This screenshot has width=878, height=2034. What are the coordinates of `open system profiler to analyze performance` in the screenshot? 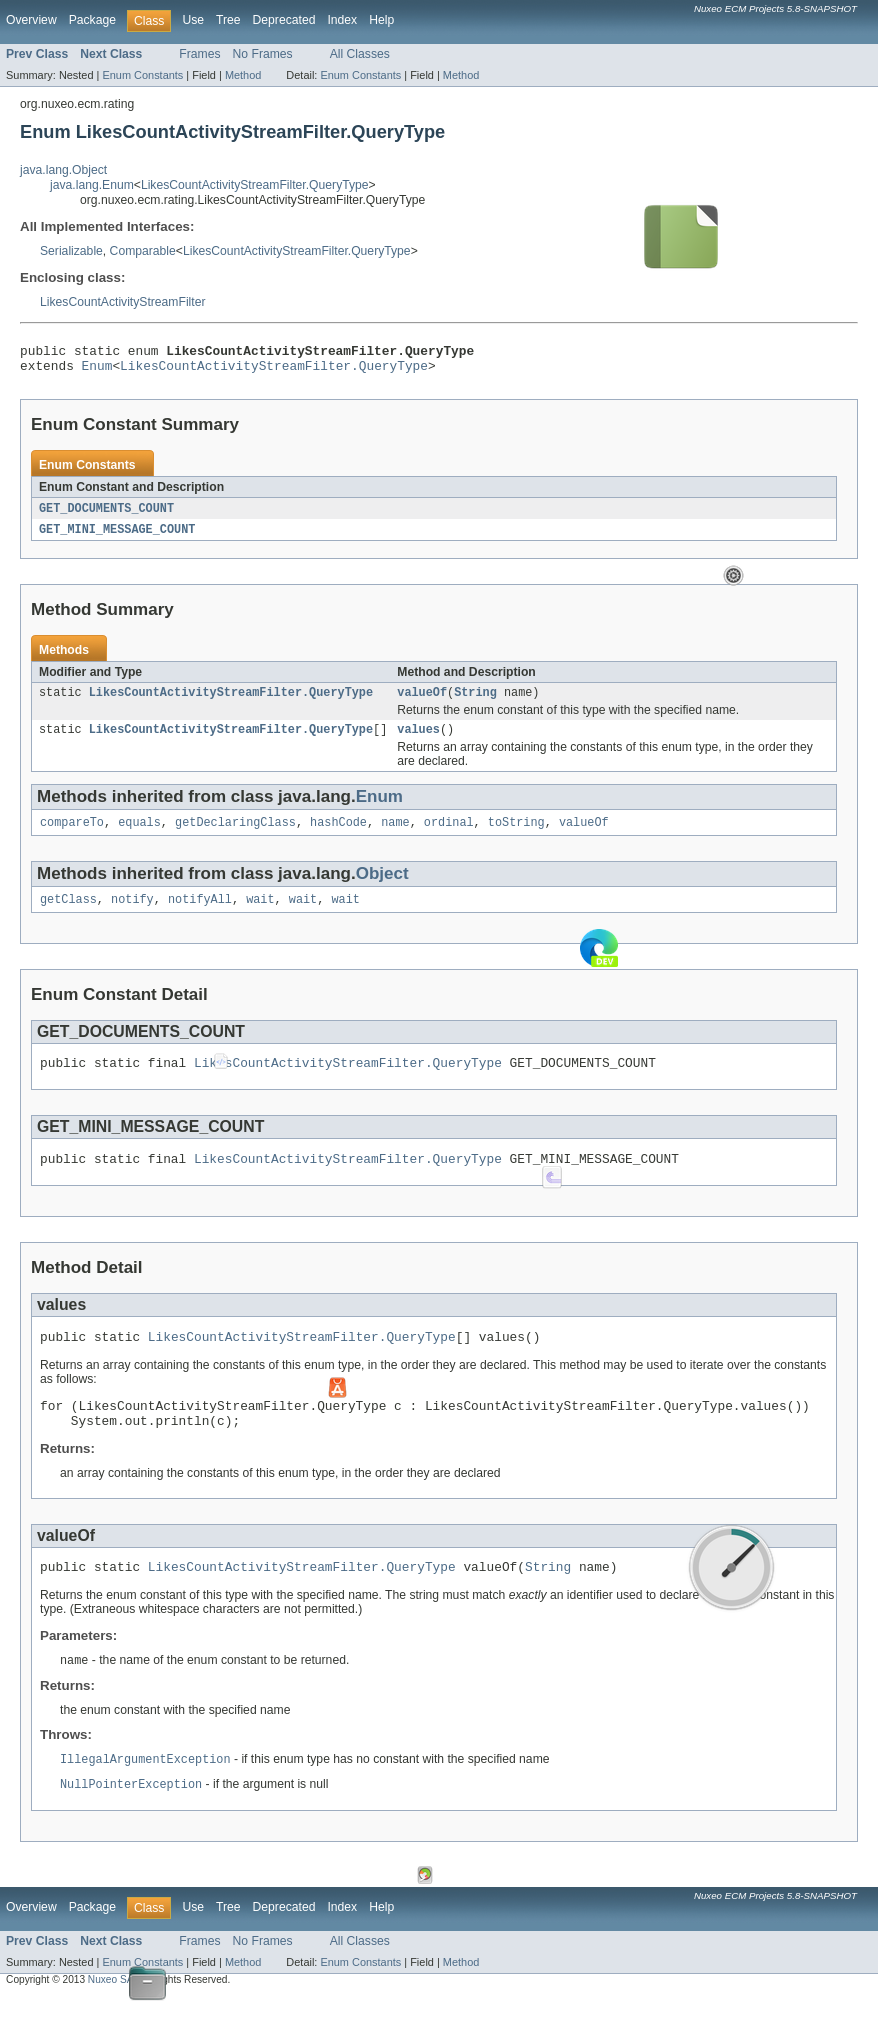 It's located at (731, 1567).